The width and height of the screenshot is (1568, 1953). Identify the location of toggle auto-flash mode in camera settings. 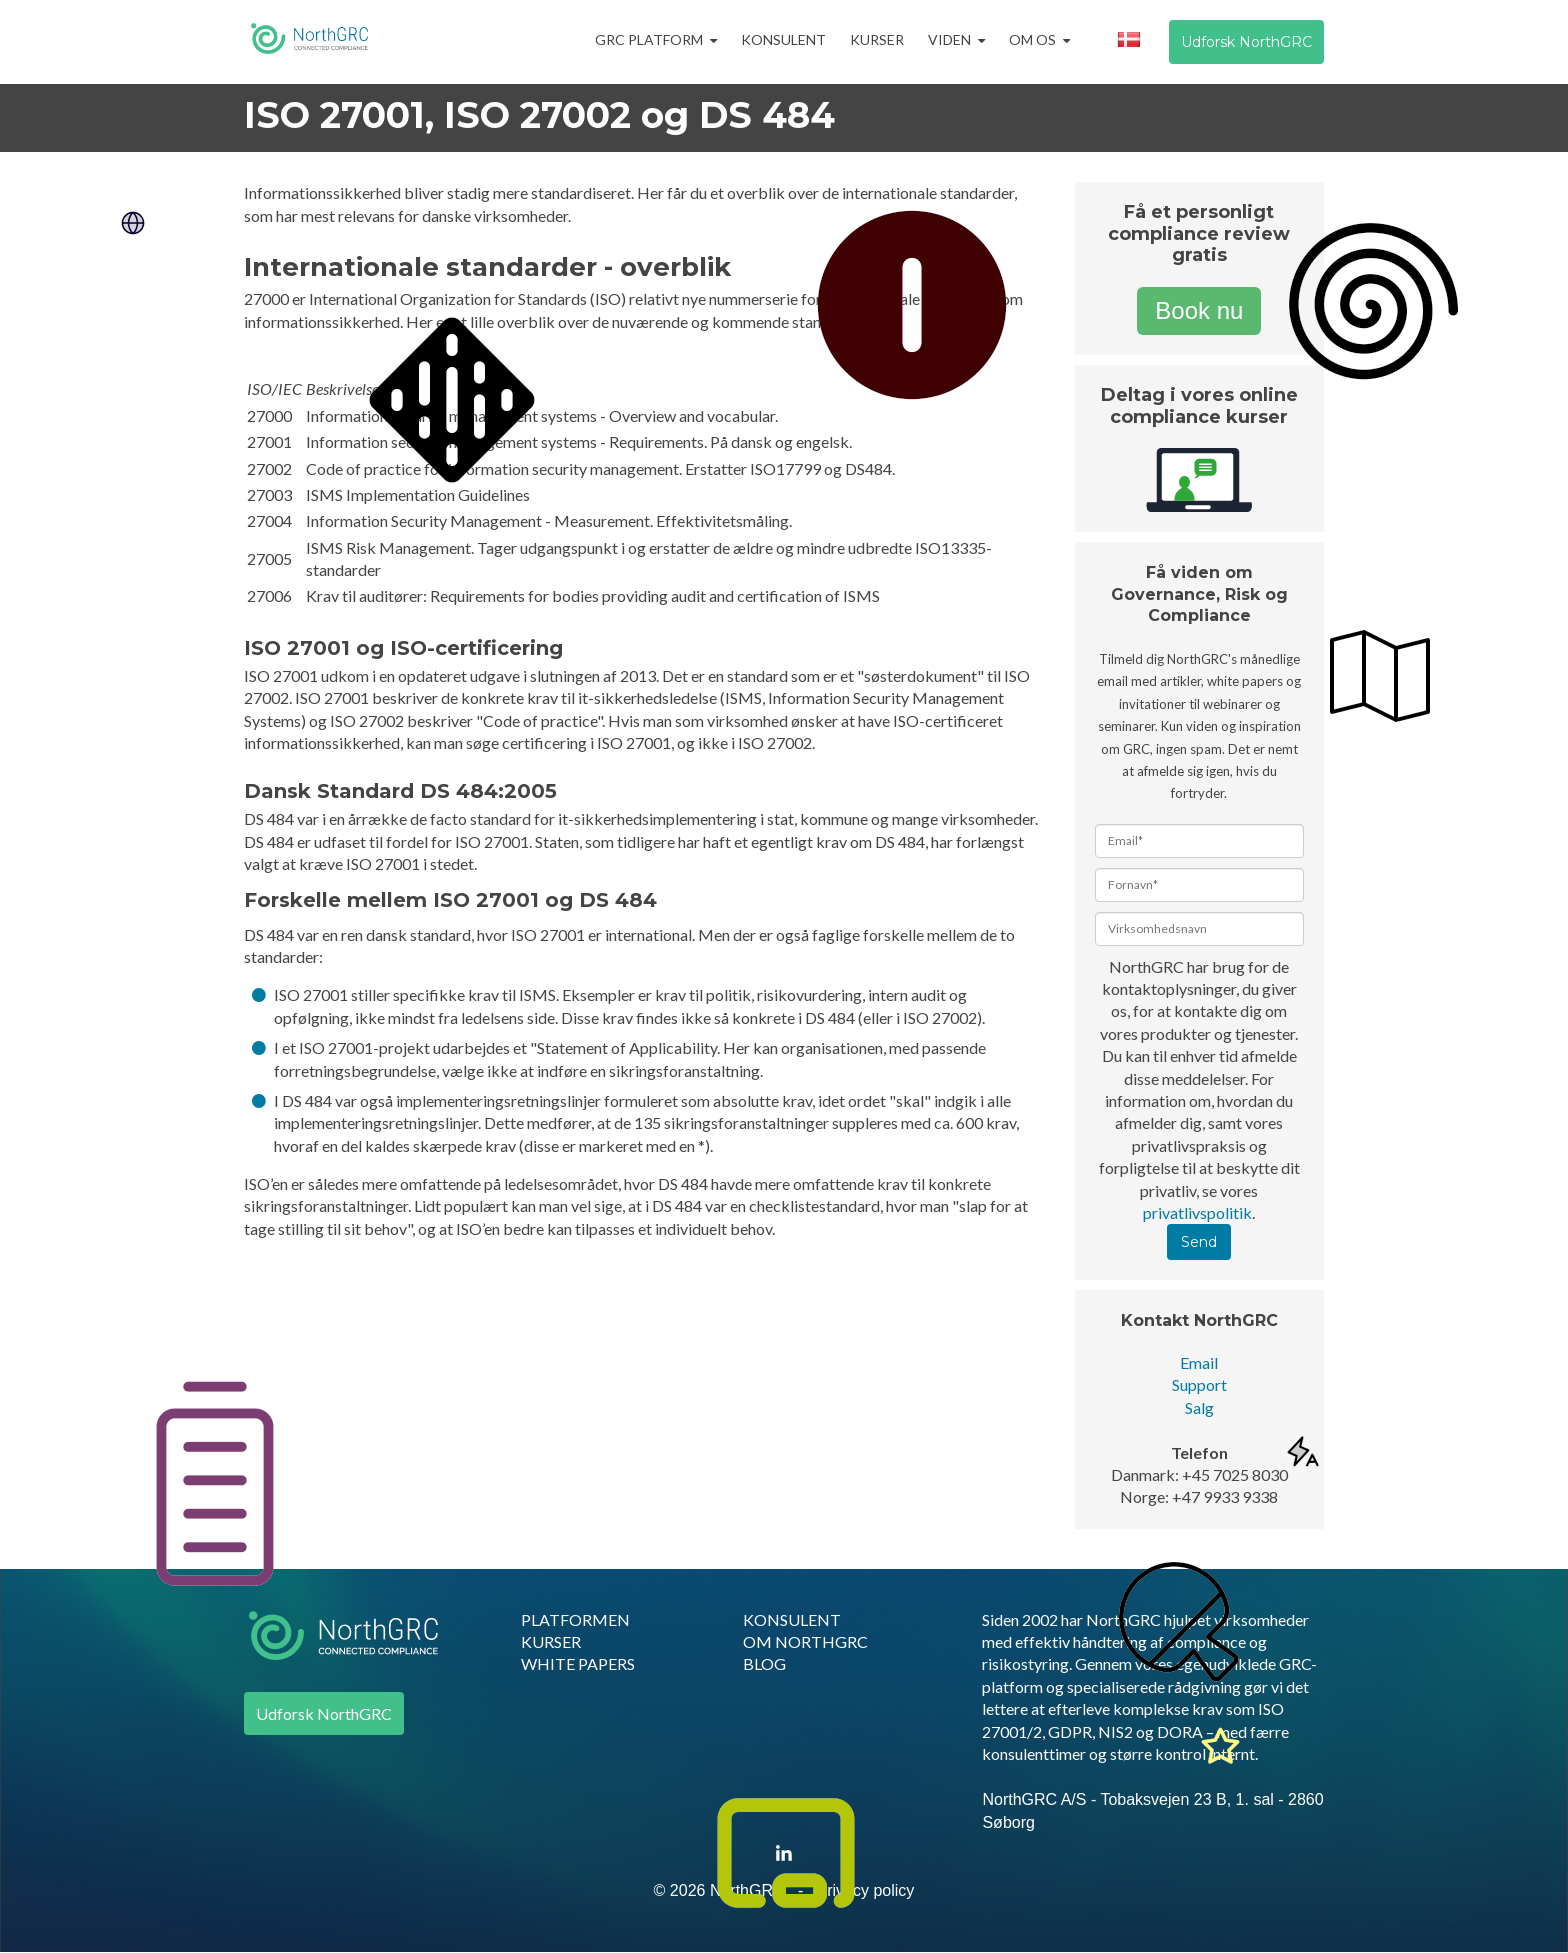
(1302, 1452).